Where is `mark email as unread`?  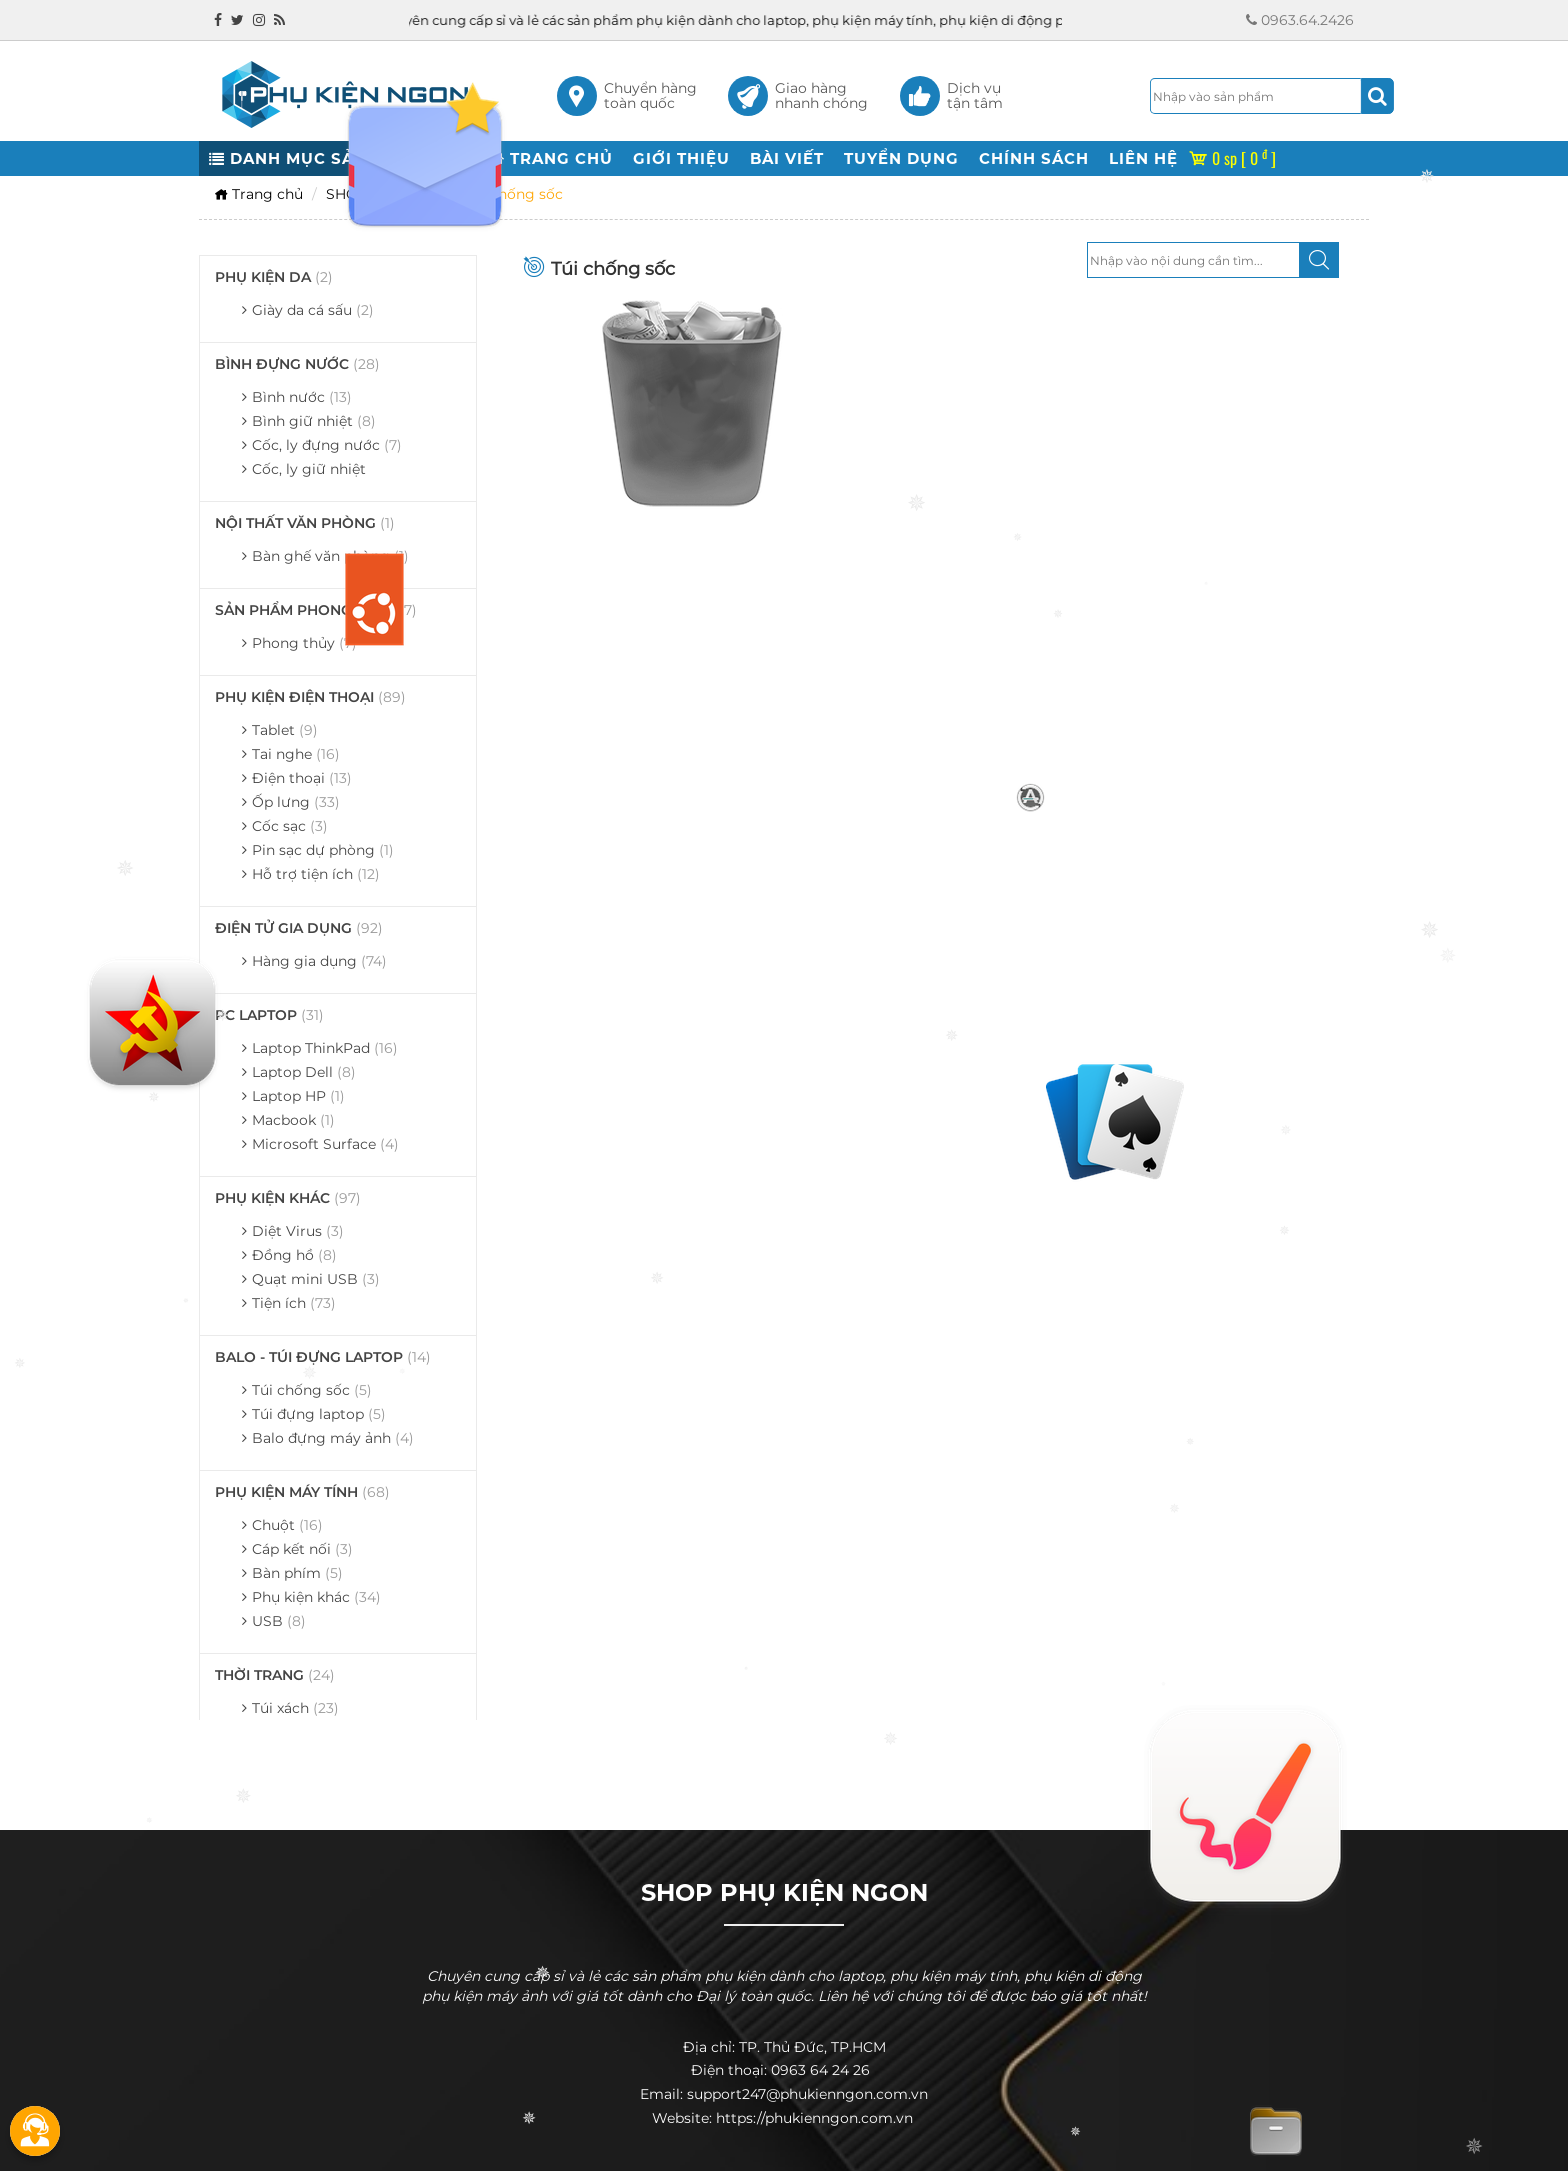
mark email as unread is located at coordinates (425, 166).